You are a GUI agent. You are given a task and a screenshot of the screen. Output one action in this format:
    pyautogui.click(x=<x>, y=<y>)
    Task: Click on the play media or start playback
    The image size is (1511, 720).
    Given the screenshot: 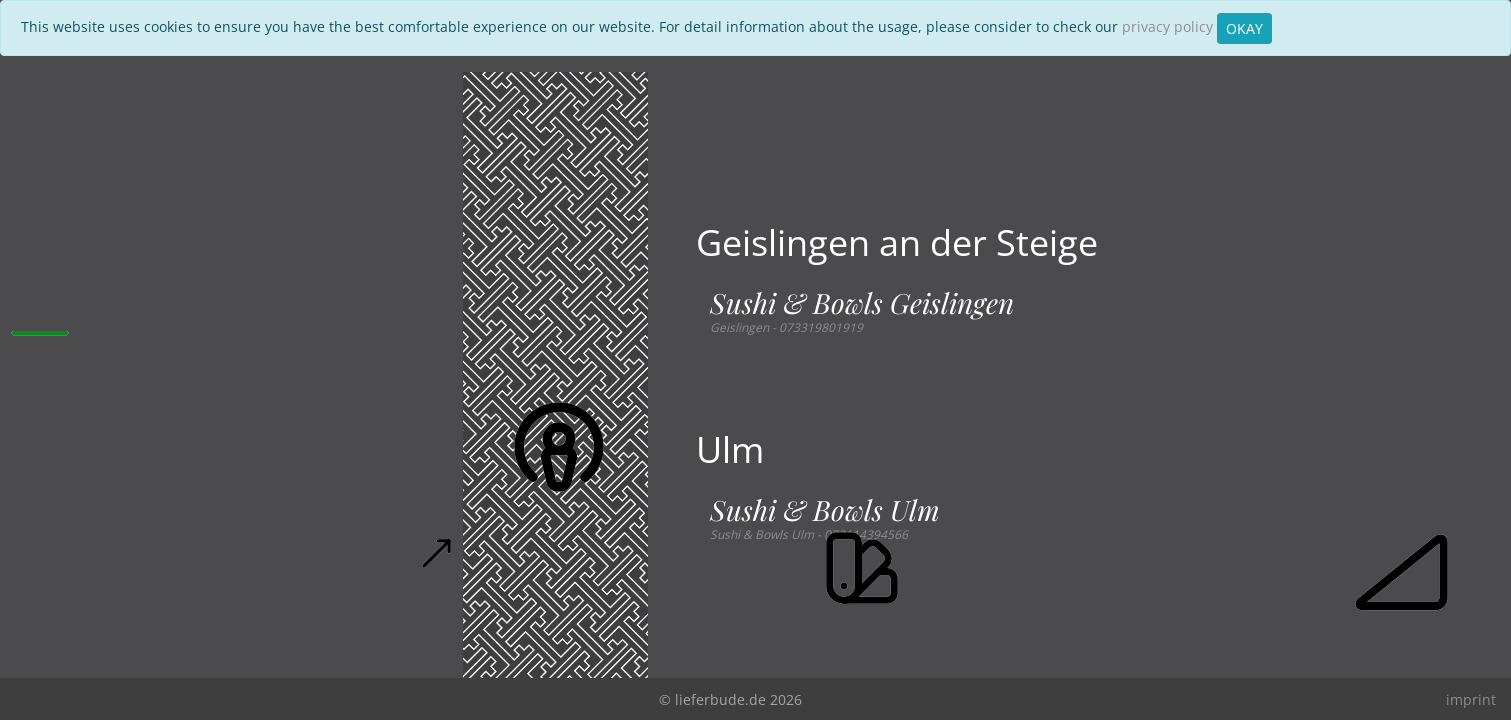 What is the action you would take?
    pyautogui.click(x=1401, y=572)
    